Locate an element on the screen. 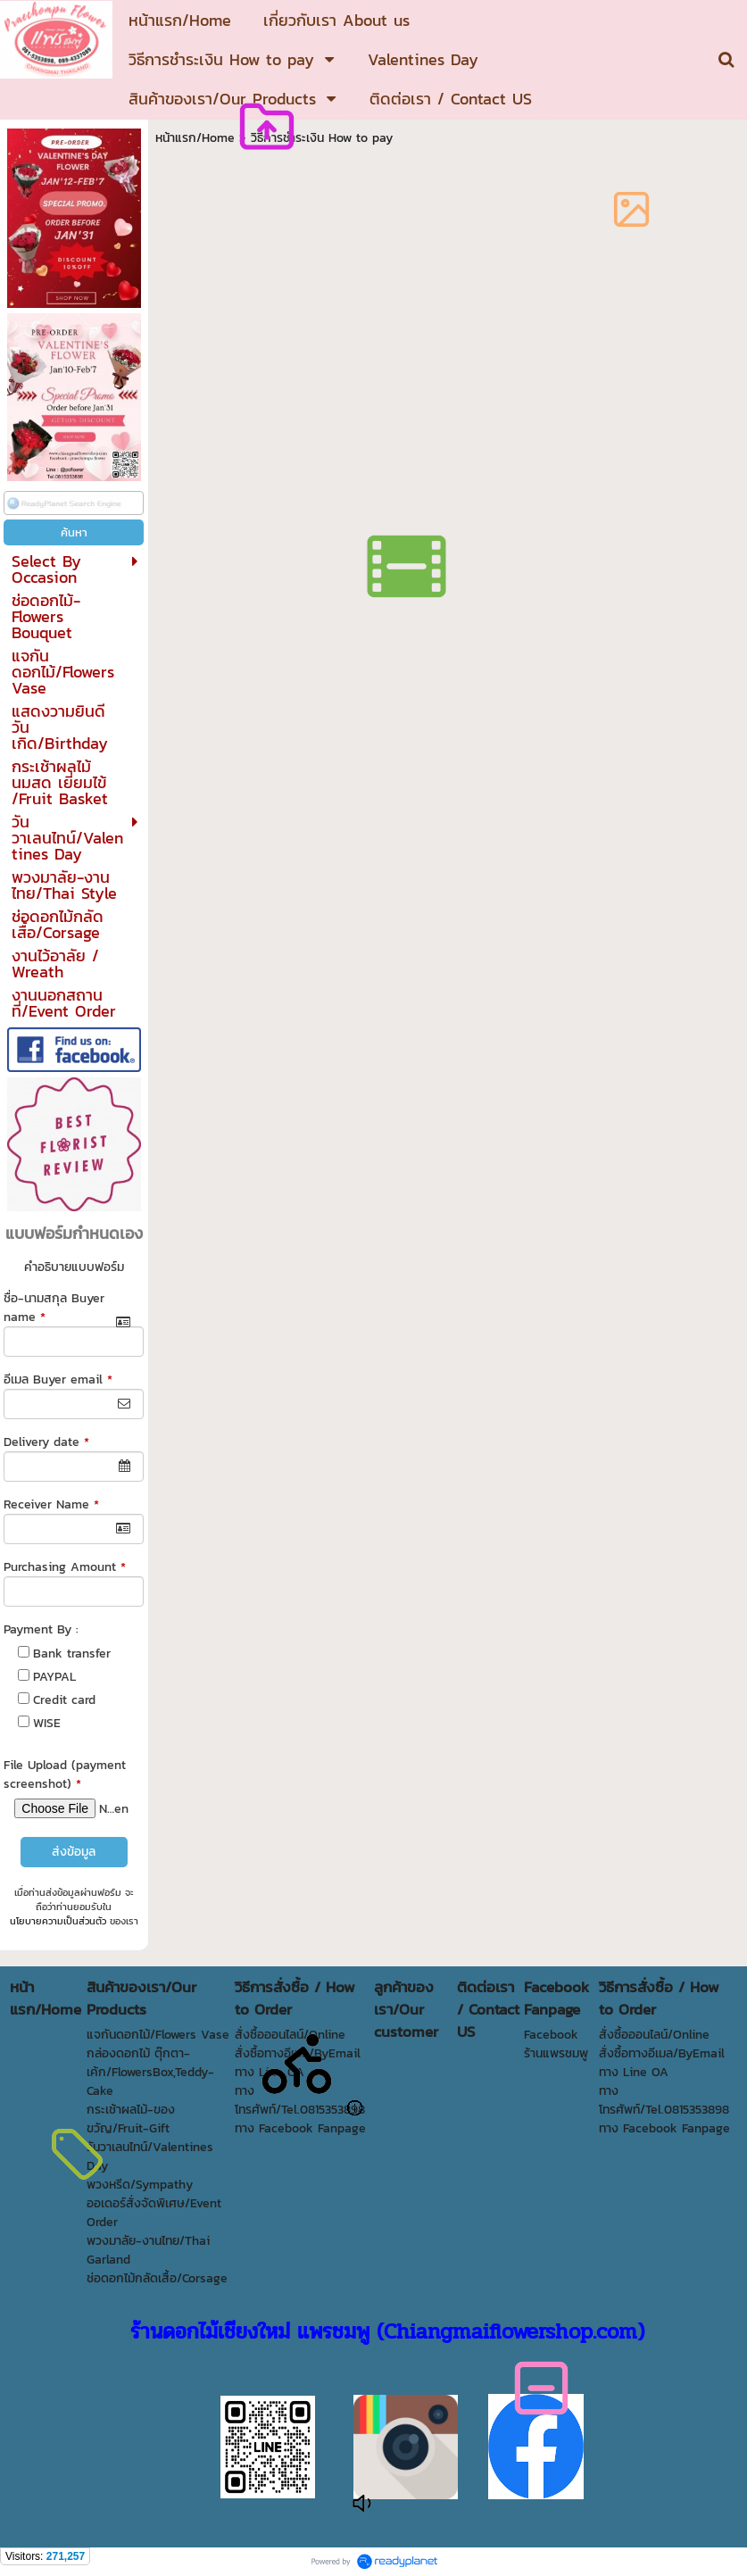  view more information or details is located at coordinates (354, 2107).